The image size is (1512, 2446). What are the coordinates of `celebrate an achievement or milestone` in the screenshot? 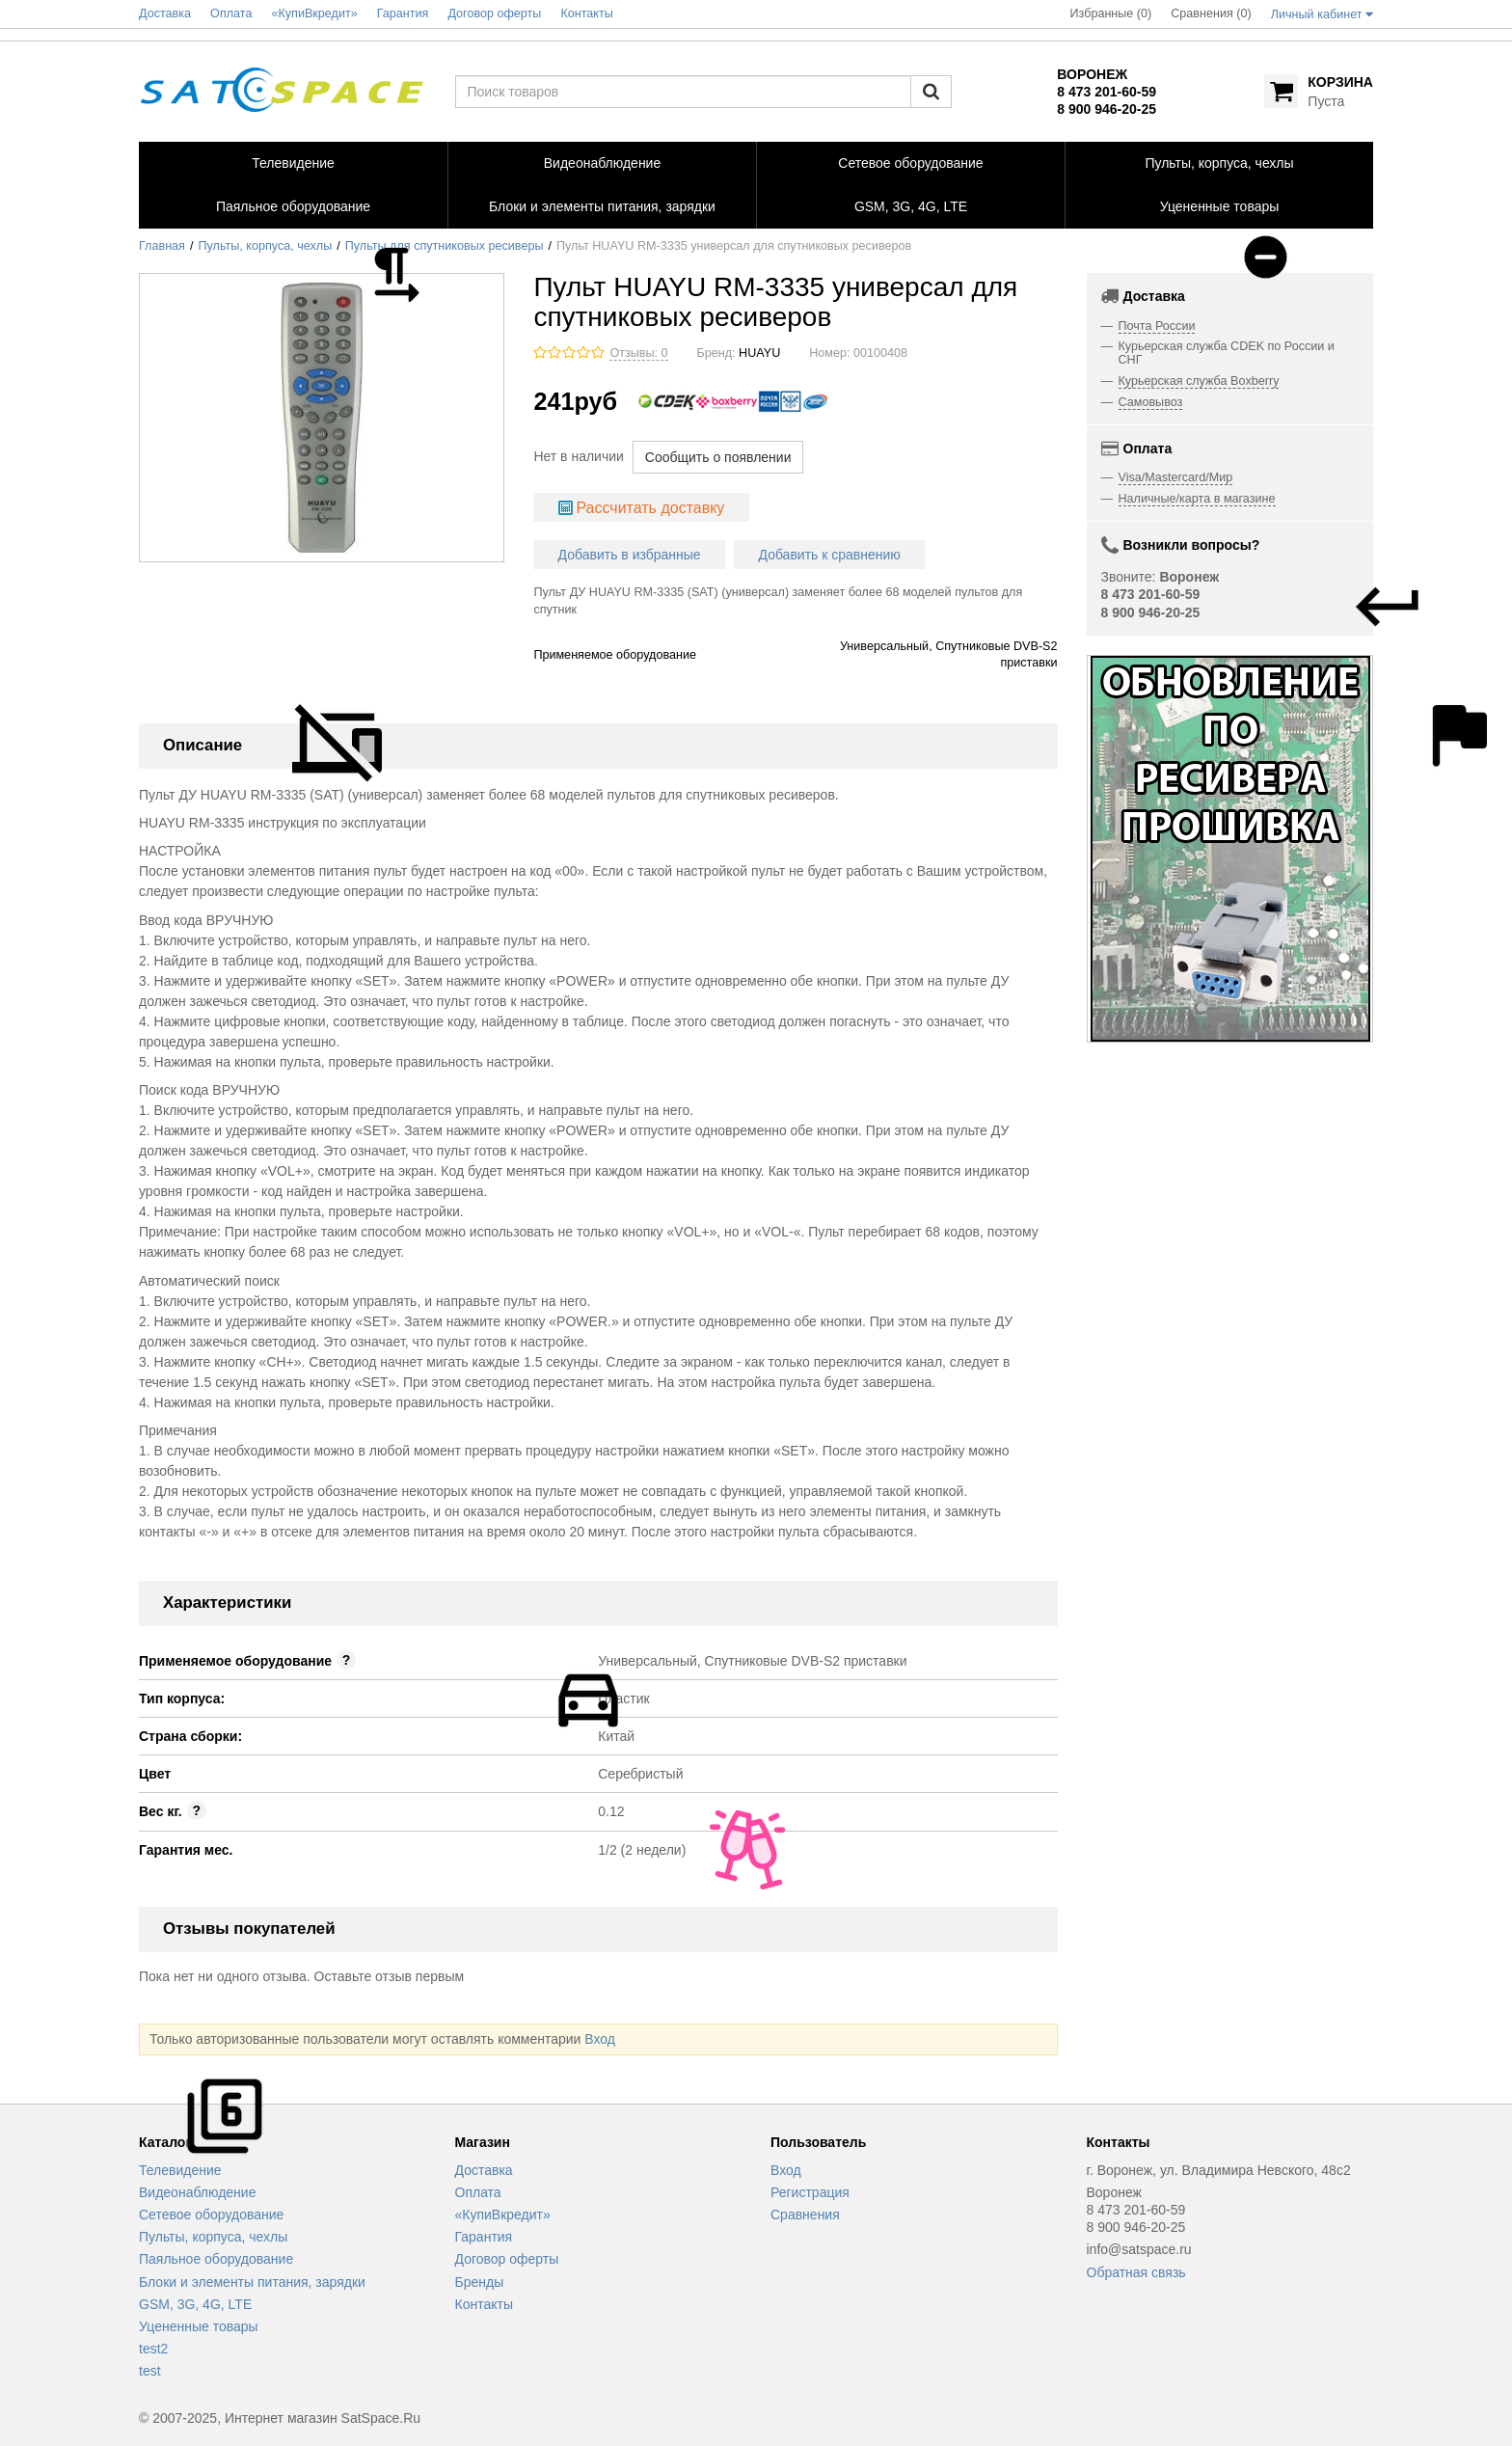 It's located at (748, 1849).